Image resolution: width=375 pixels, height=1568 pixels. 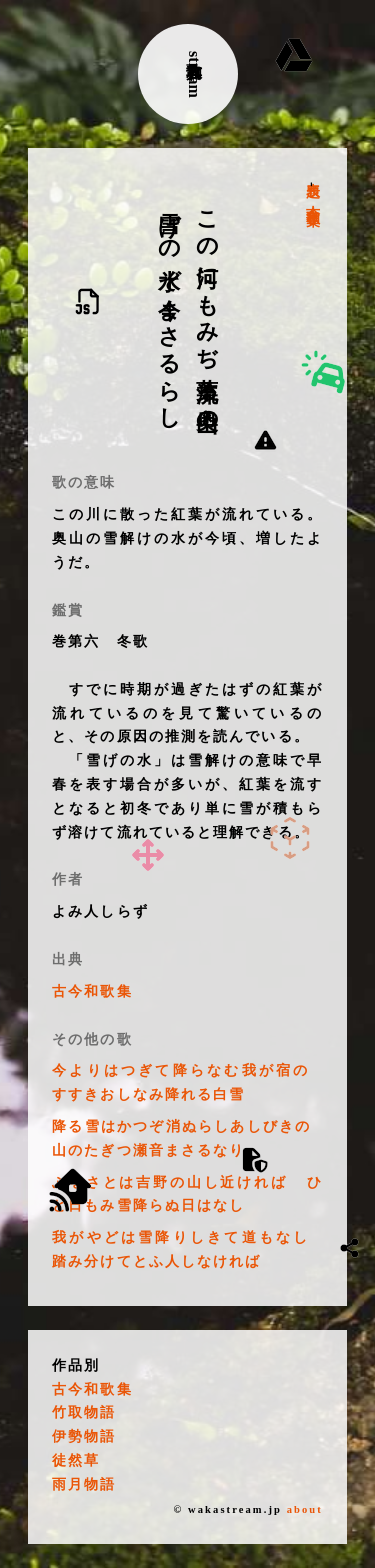 I want to click on move or reposition an element, so click(x=148, y=855).